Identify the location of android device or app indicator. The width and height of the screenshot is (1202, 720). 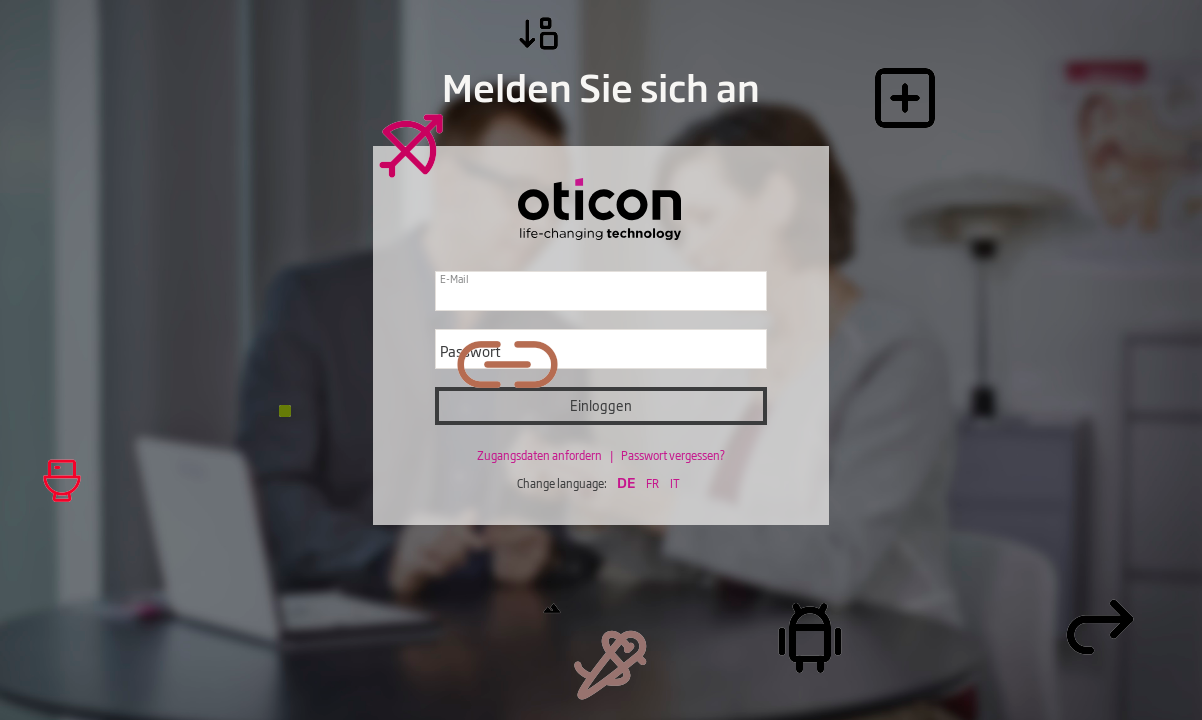
(810, 638).